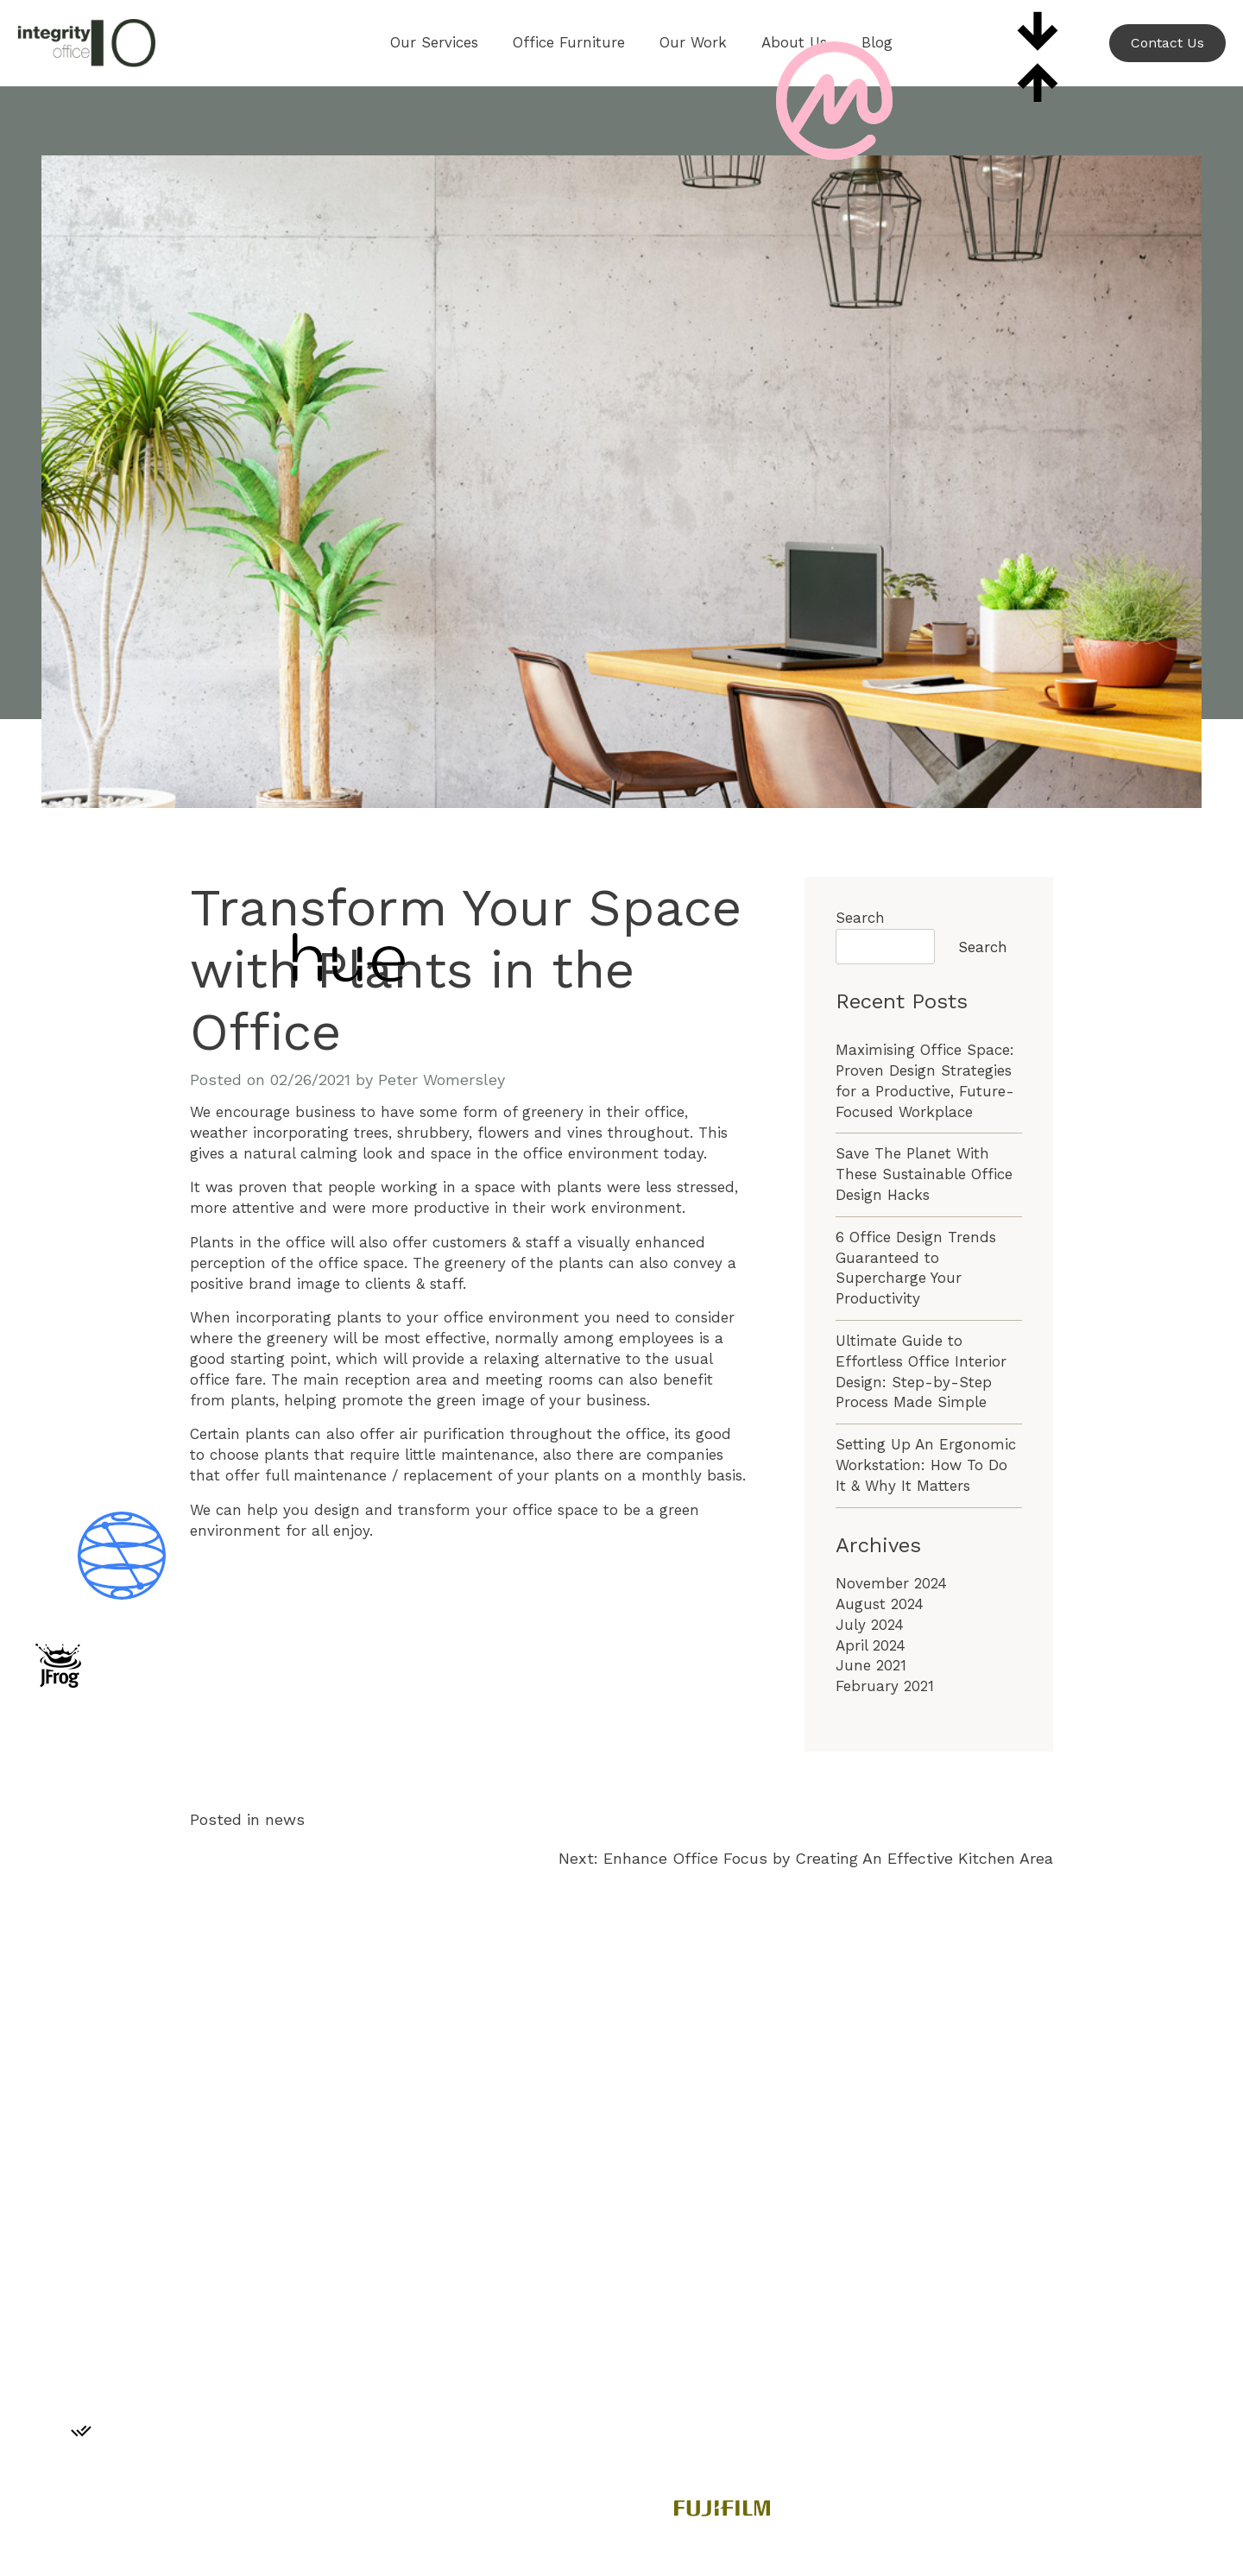 The image size is (1243, 2576). I want to click on message sent and read confirmation, so click(81, 2431).